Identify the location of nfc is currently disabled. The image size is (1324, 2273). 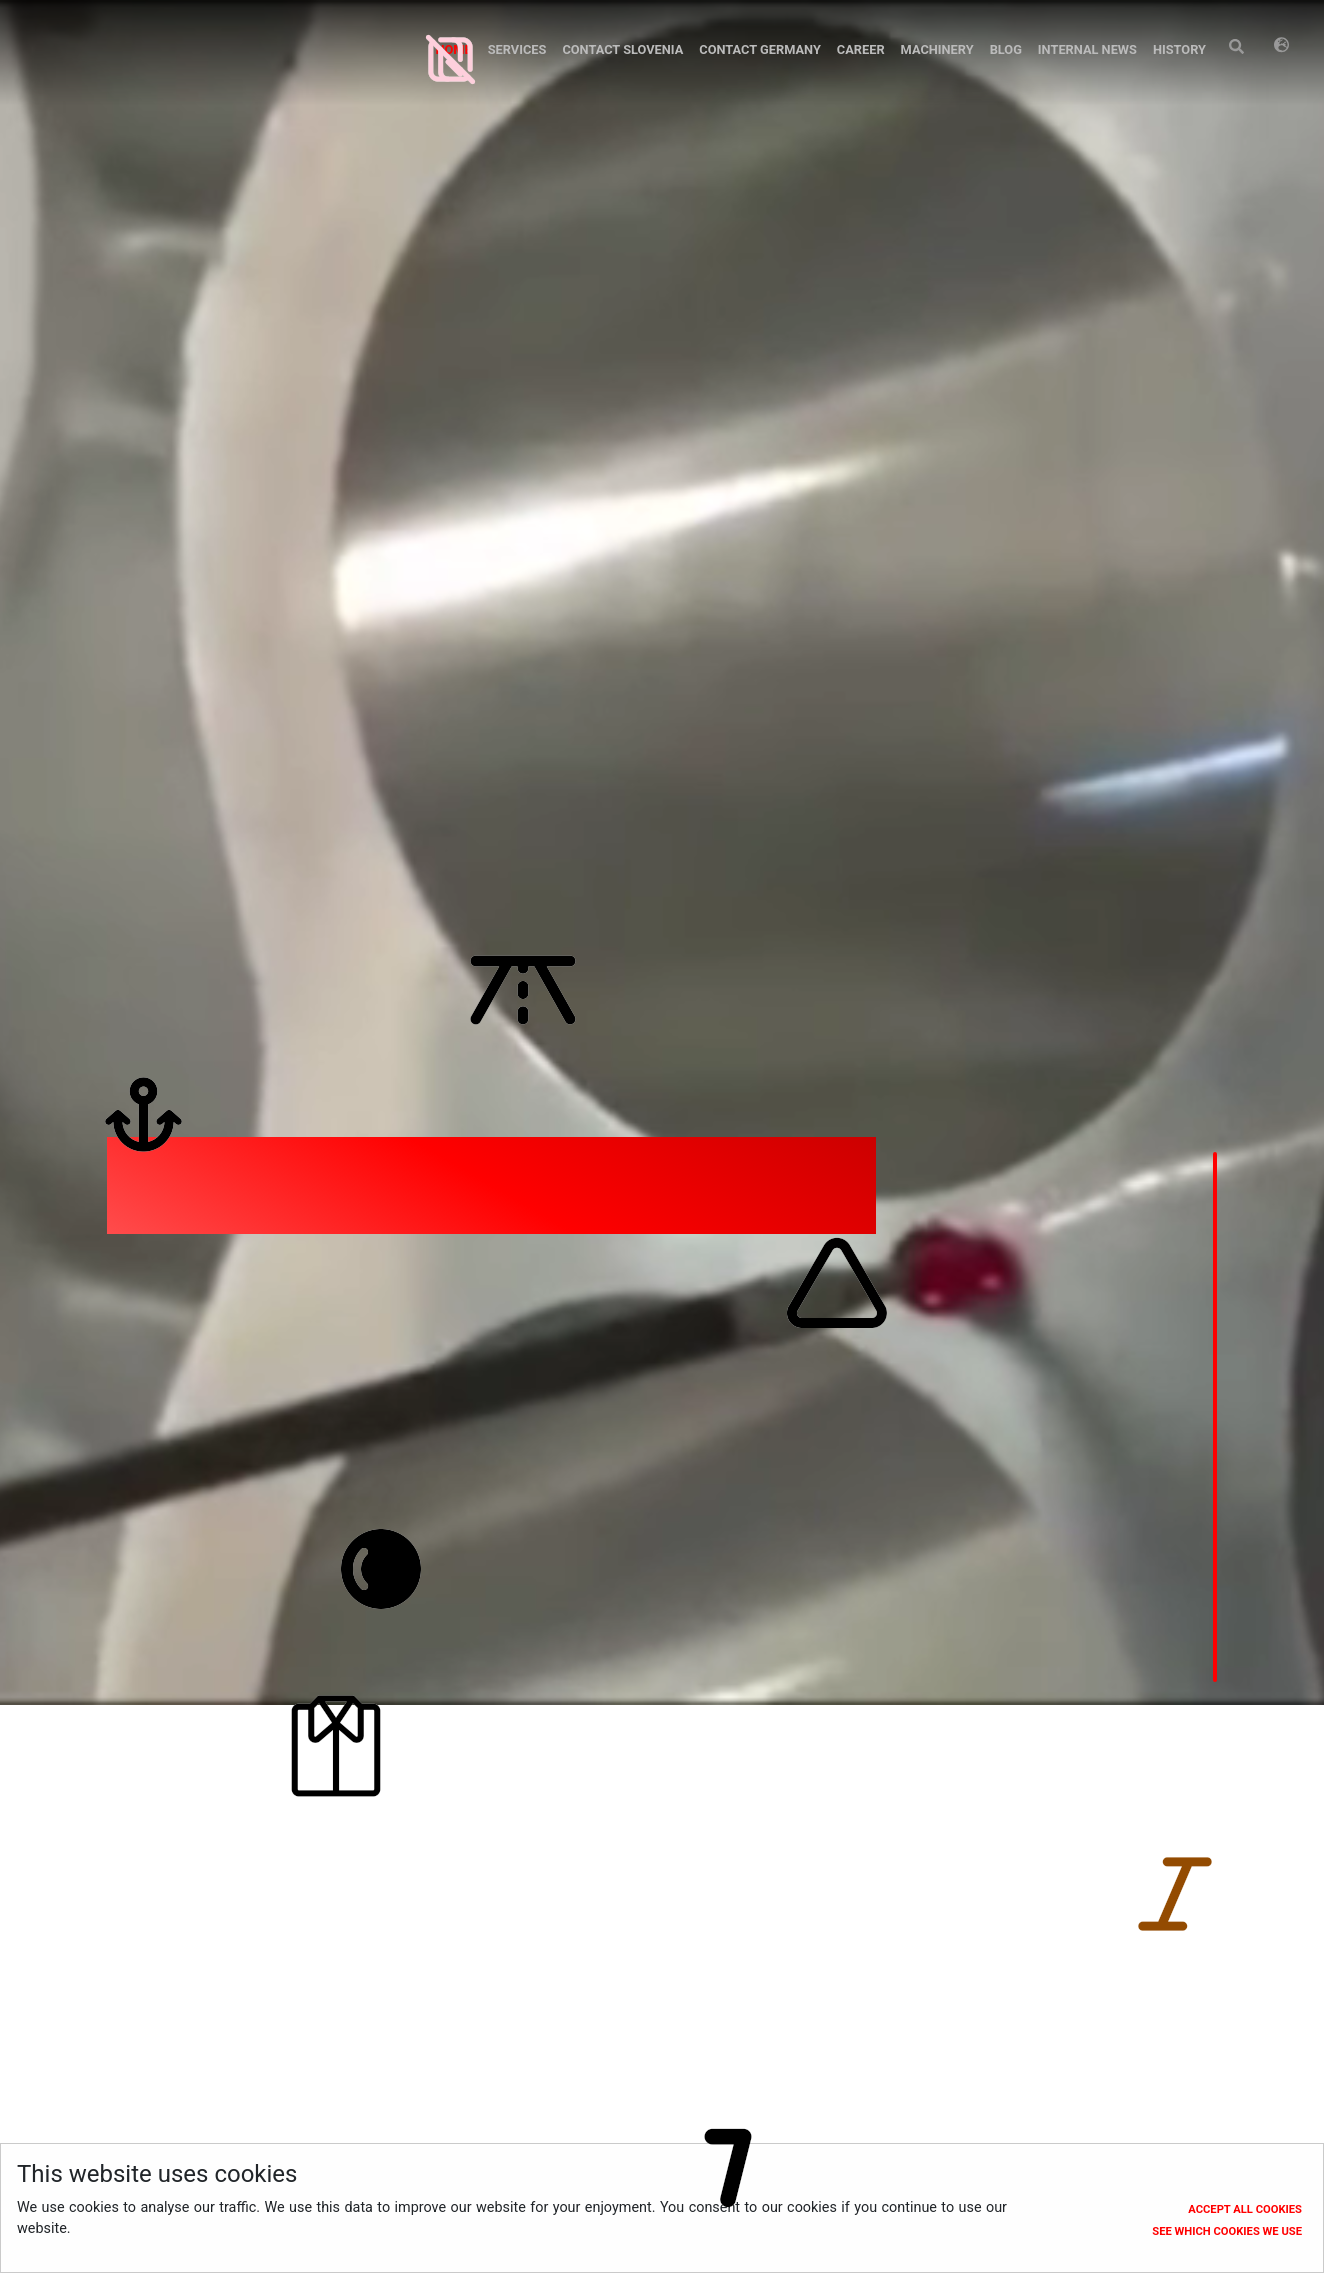
(450, 59).